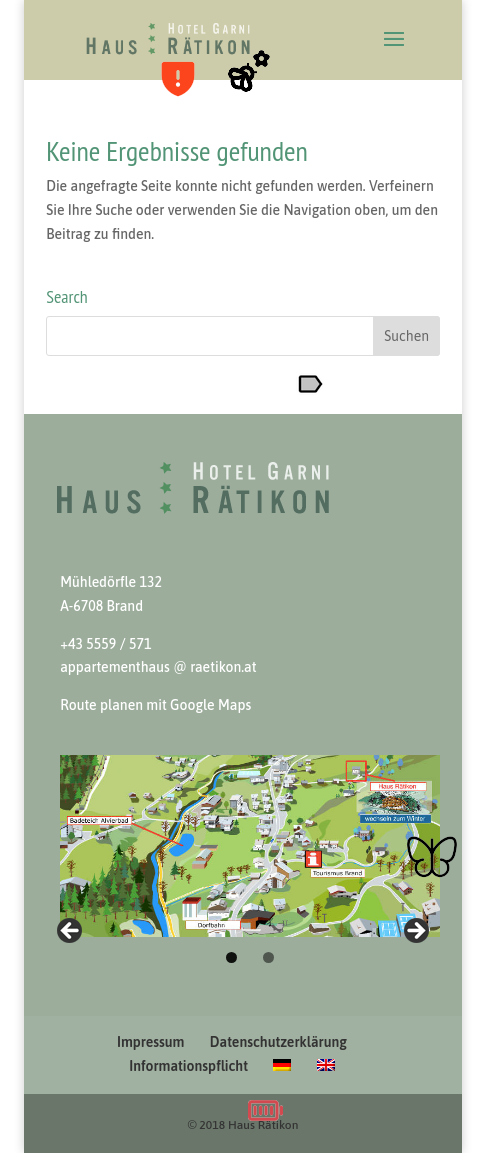 Image resolution: width=486 pixels, height=1153 pixels. What do you see at coordinates (310, 384) in the screenshot?
I see `add or edit a label for an item` at bounding box center [310, 384].